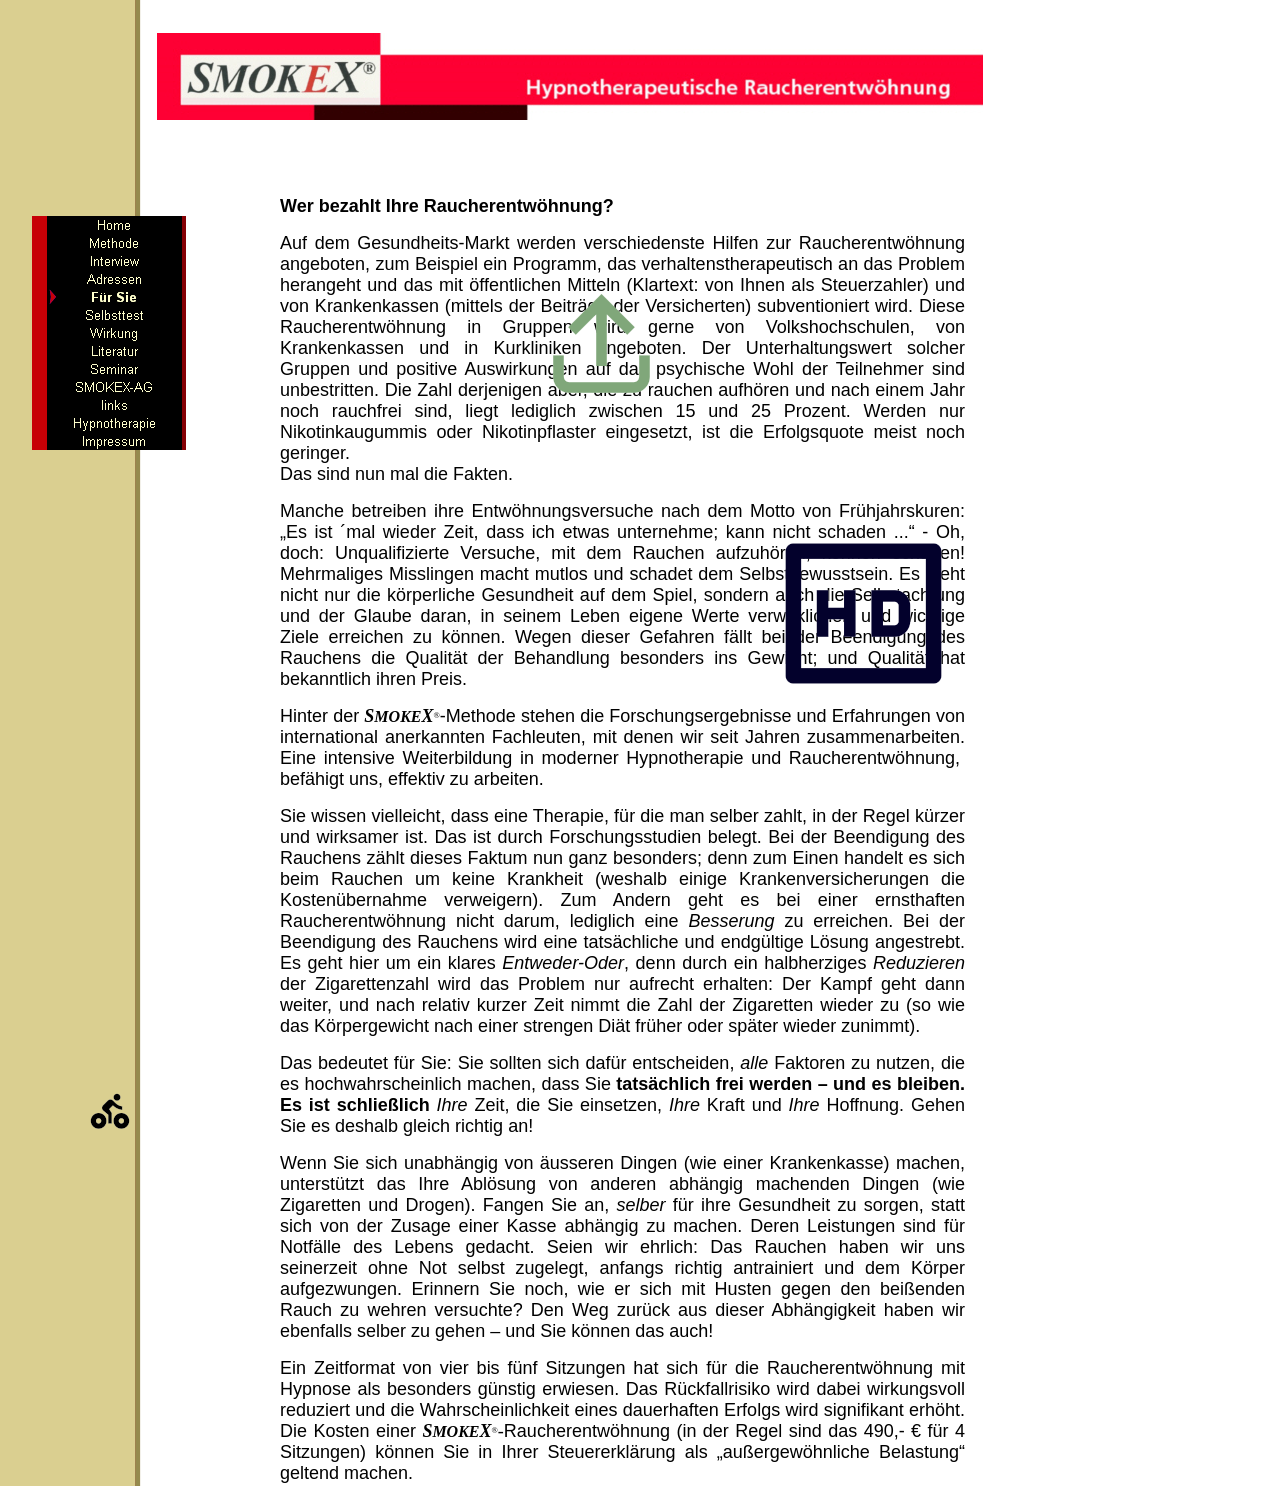 Image resolution: width=1280 pixels, height=1486 pixels. Describe the element at coordinates (601, 344) in the screenshot. I see `share content with others` at that location.